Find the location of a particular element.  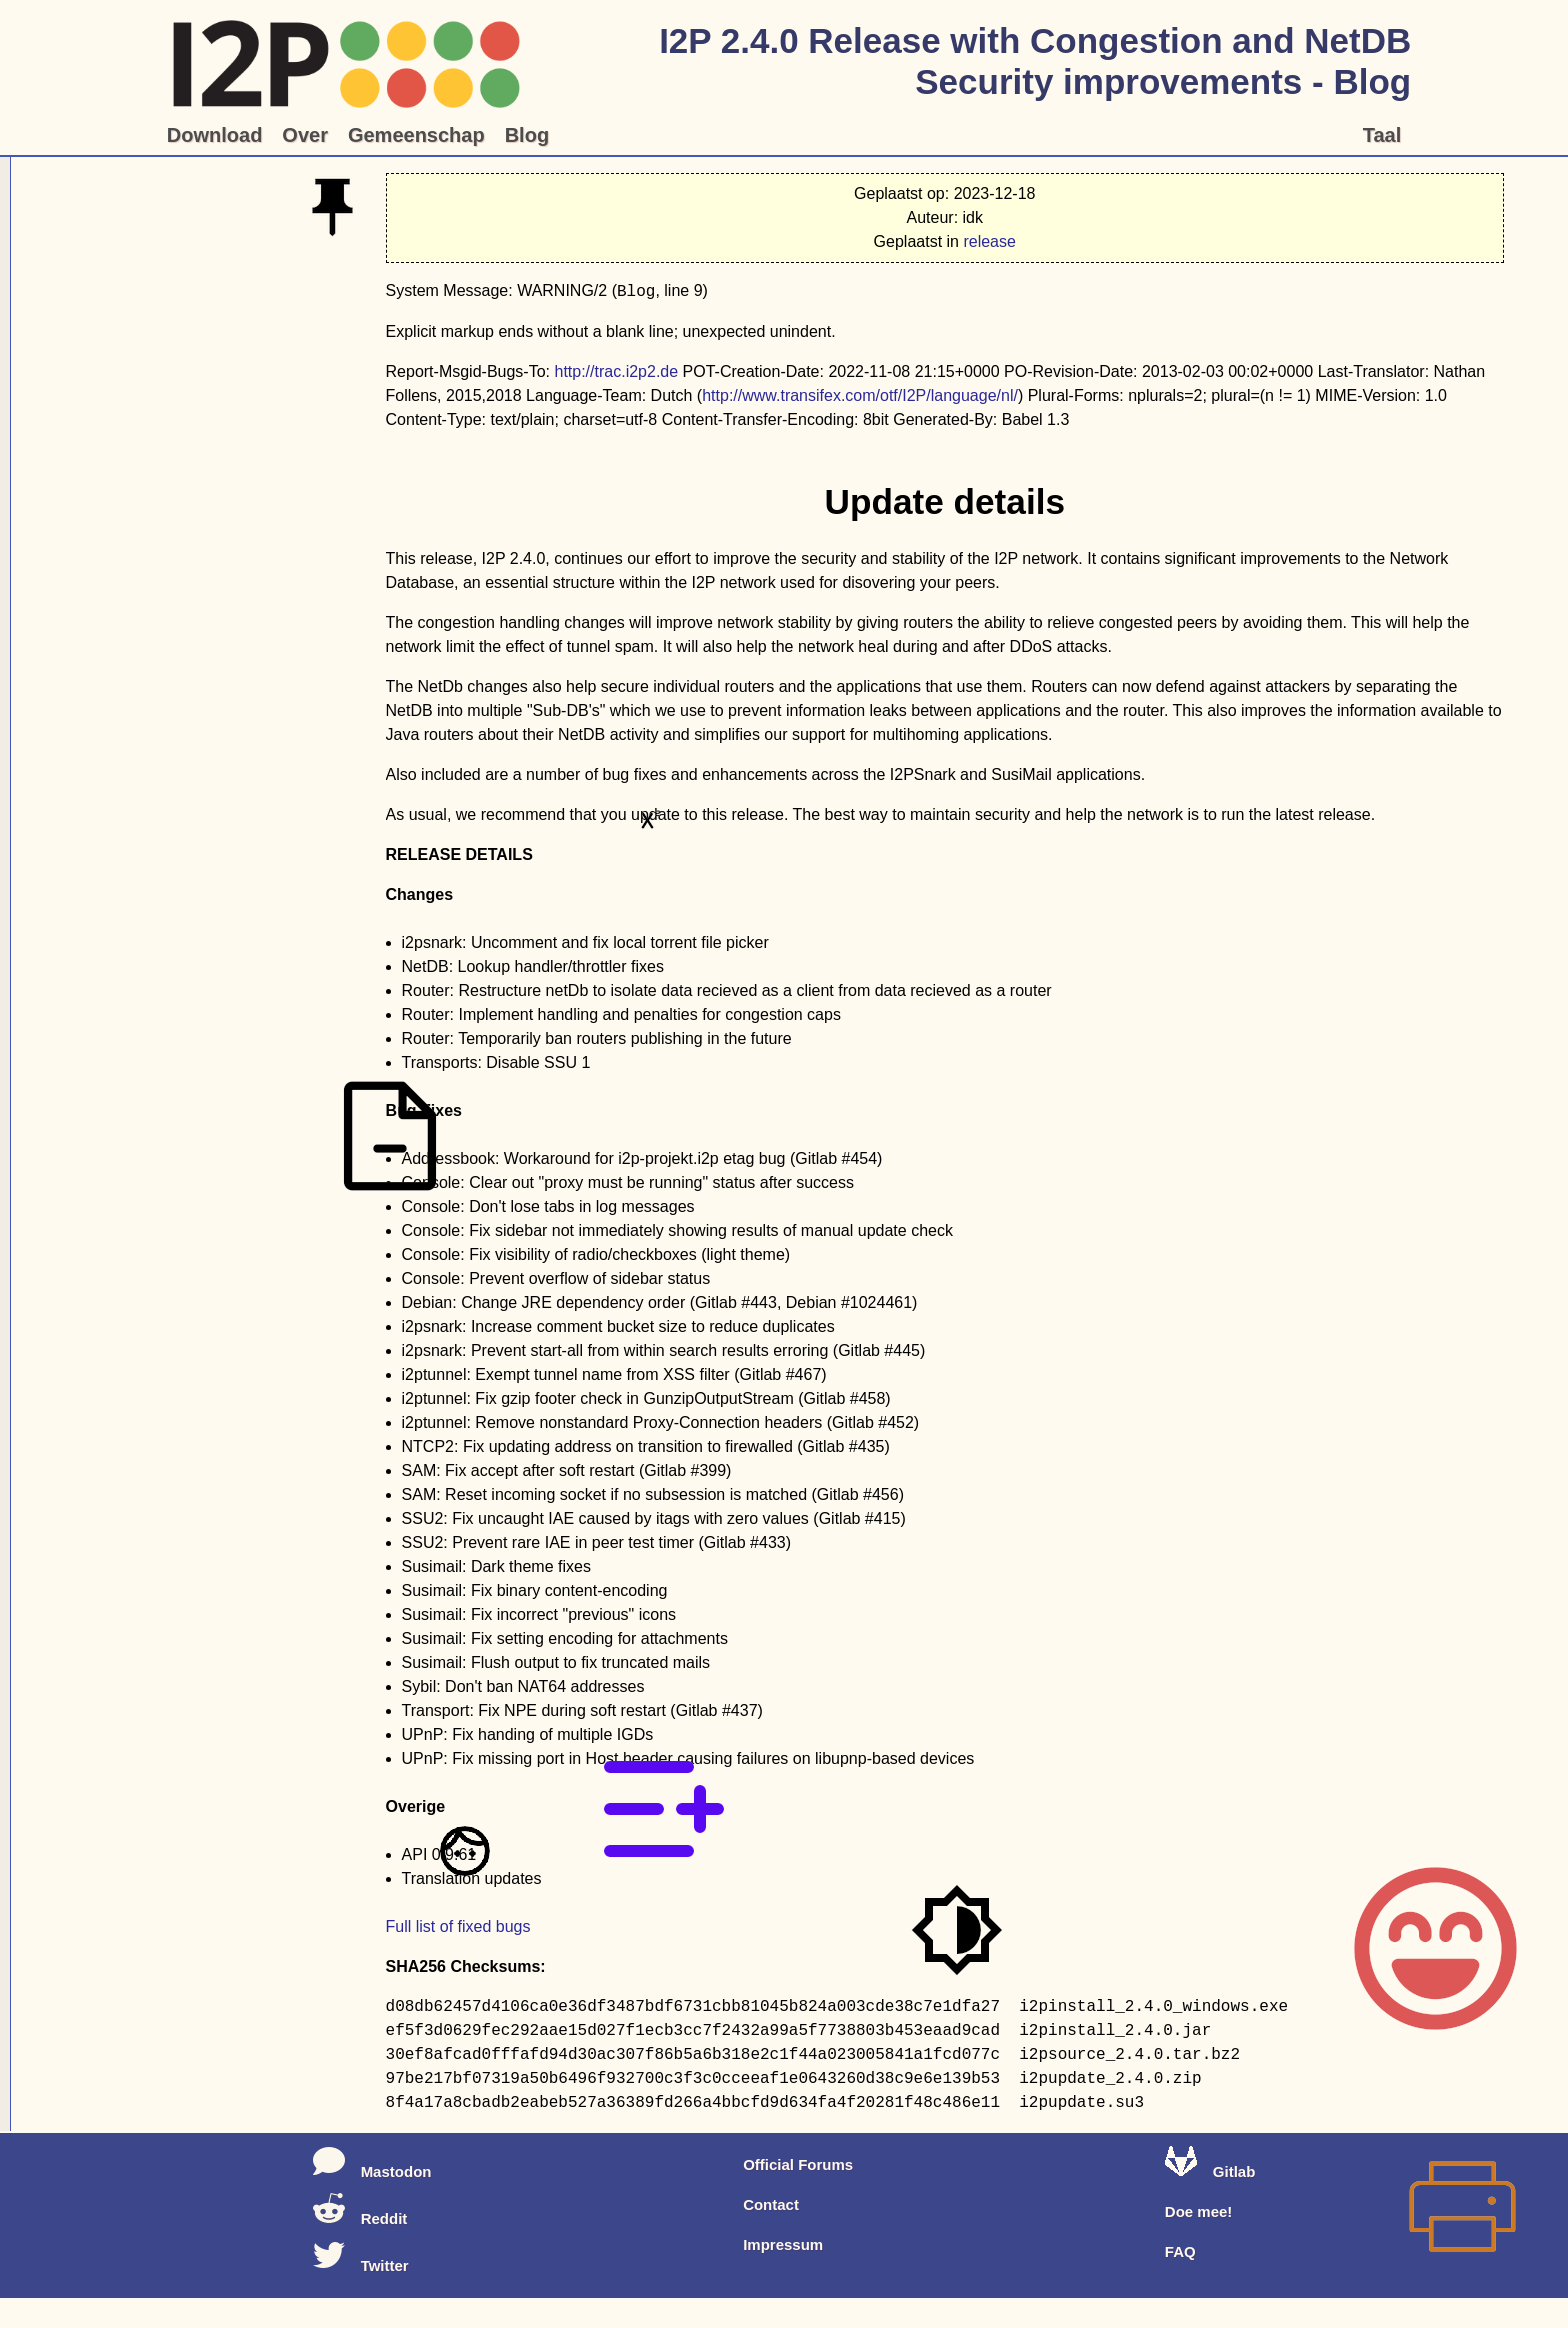

format selected text as superscript is located at coordinates (647, 819).